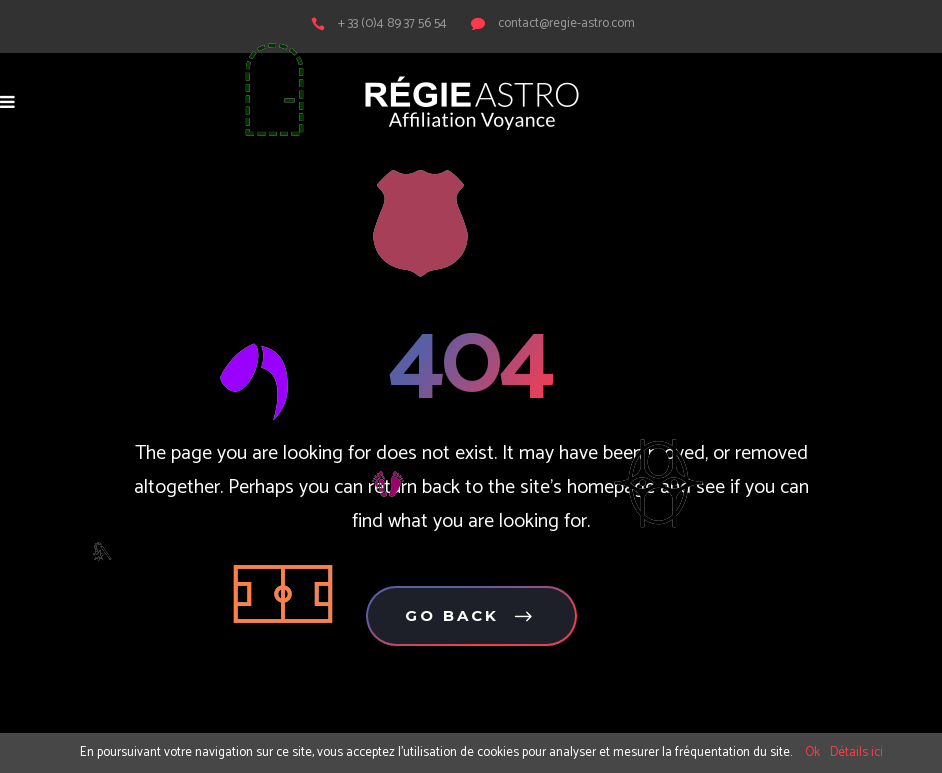 This screenshot has height=773, width=942. I want to click on enable eye tracking or gaze detection, so click(658, 483).